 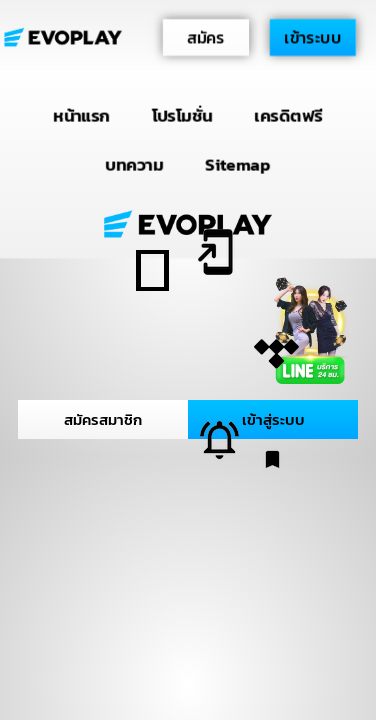 I want to click on bookmark this item, so click(x=272, y=459).